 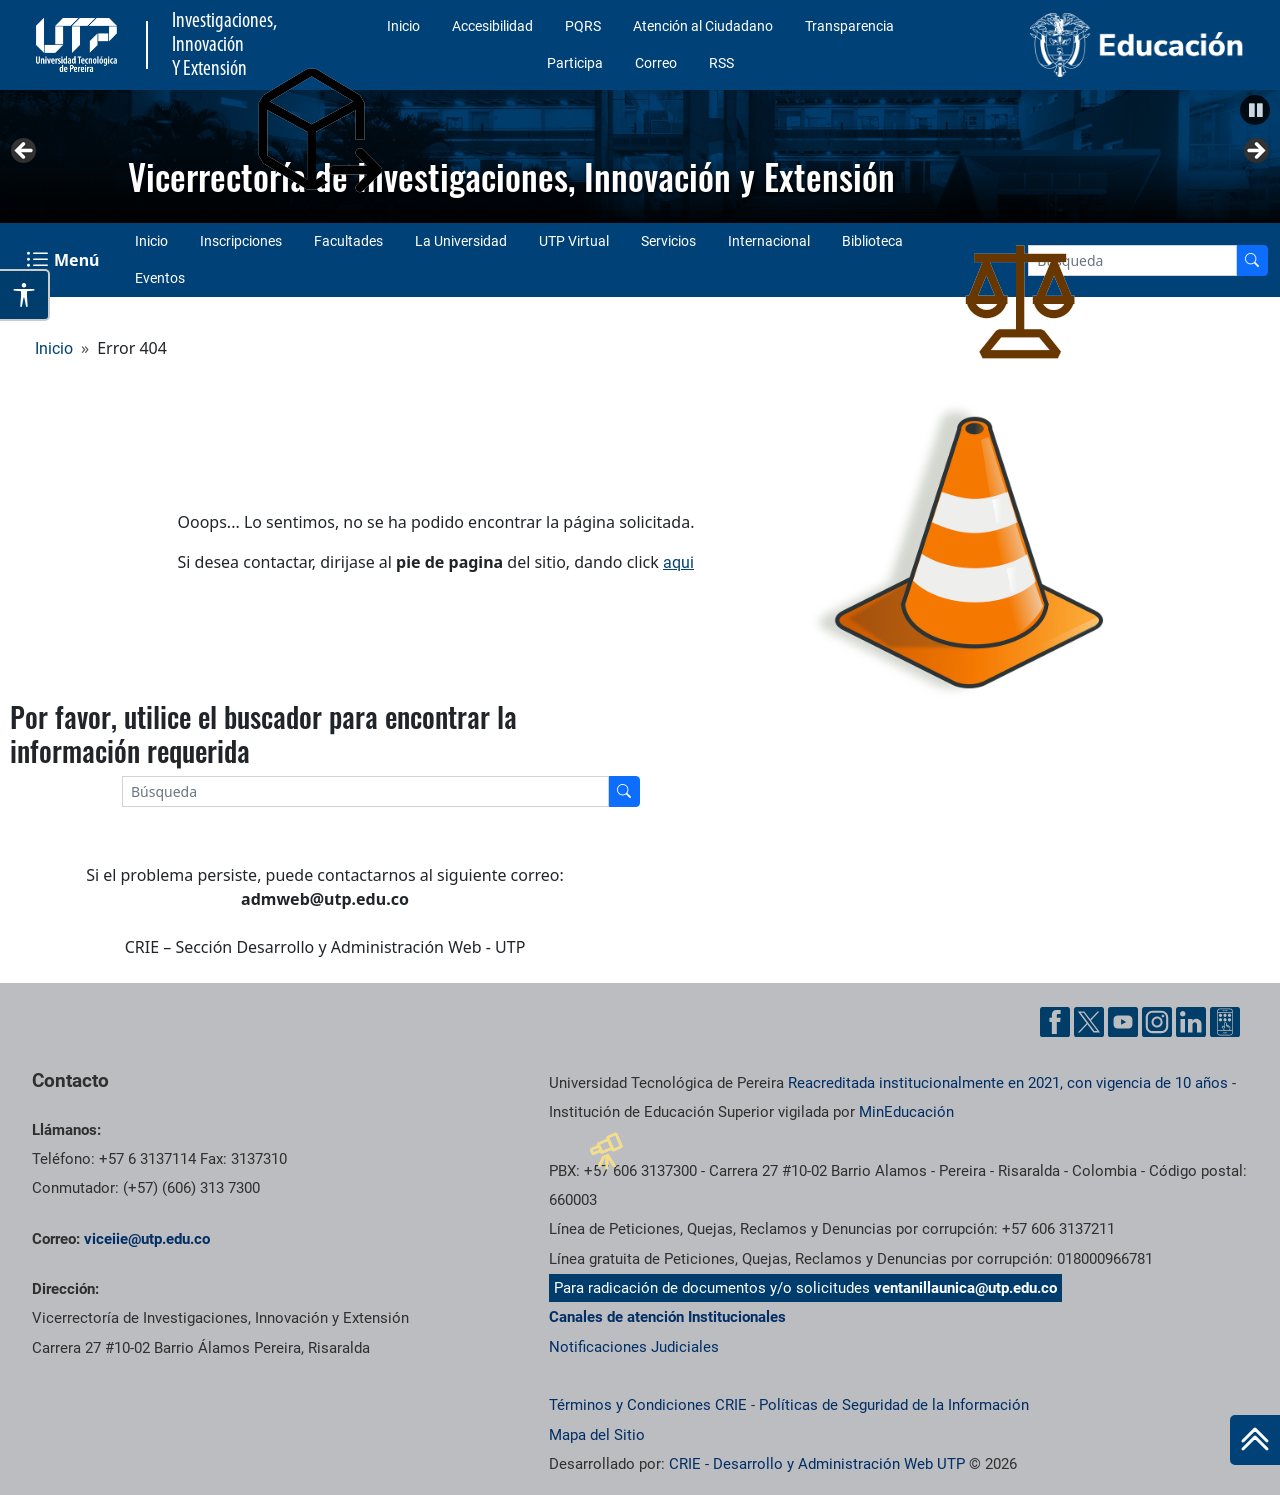 What do you see at coordinates (1016, 304) in the screenshot?
I see `view license or legal information` at bounding box center [1016, 304].